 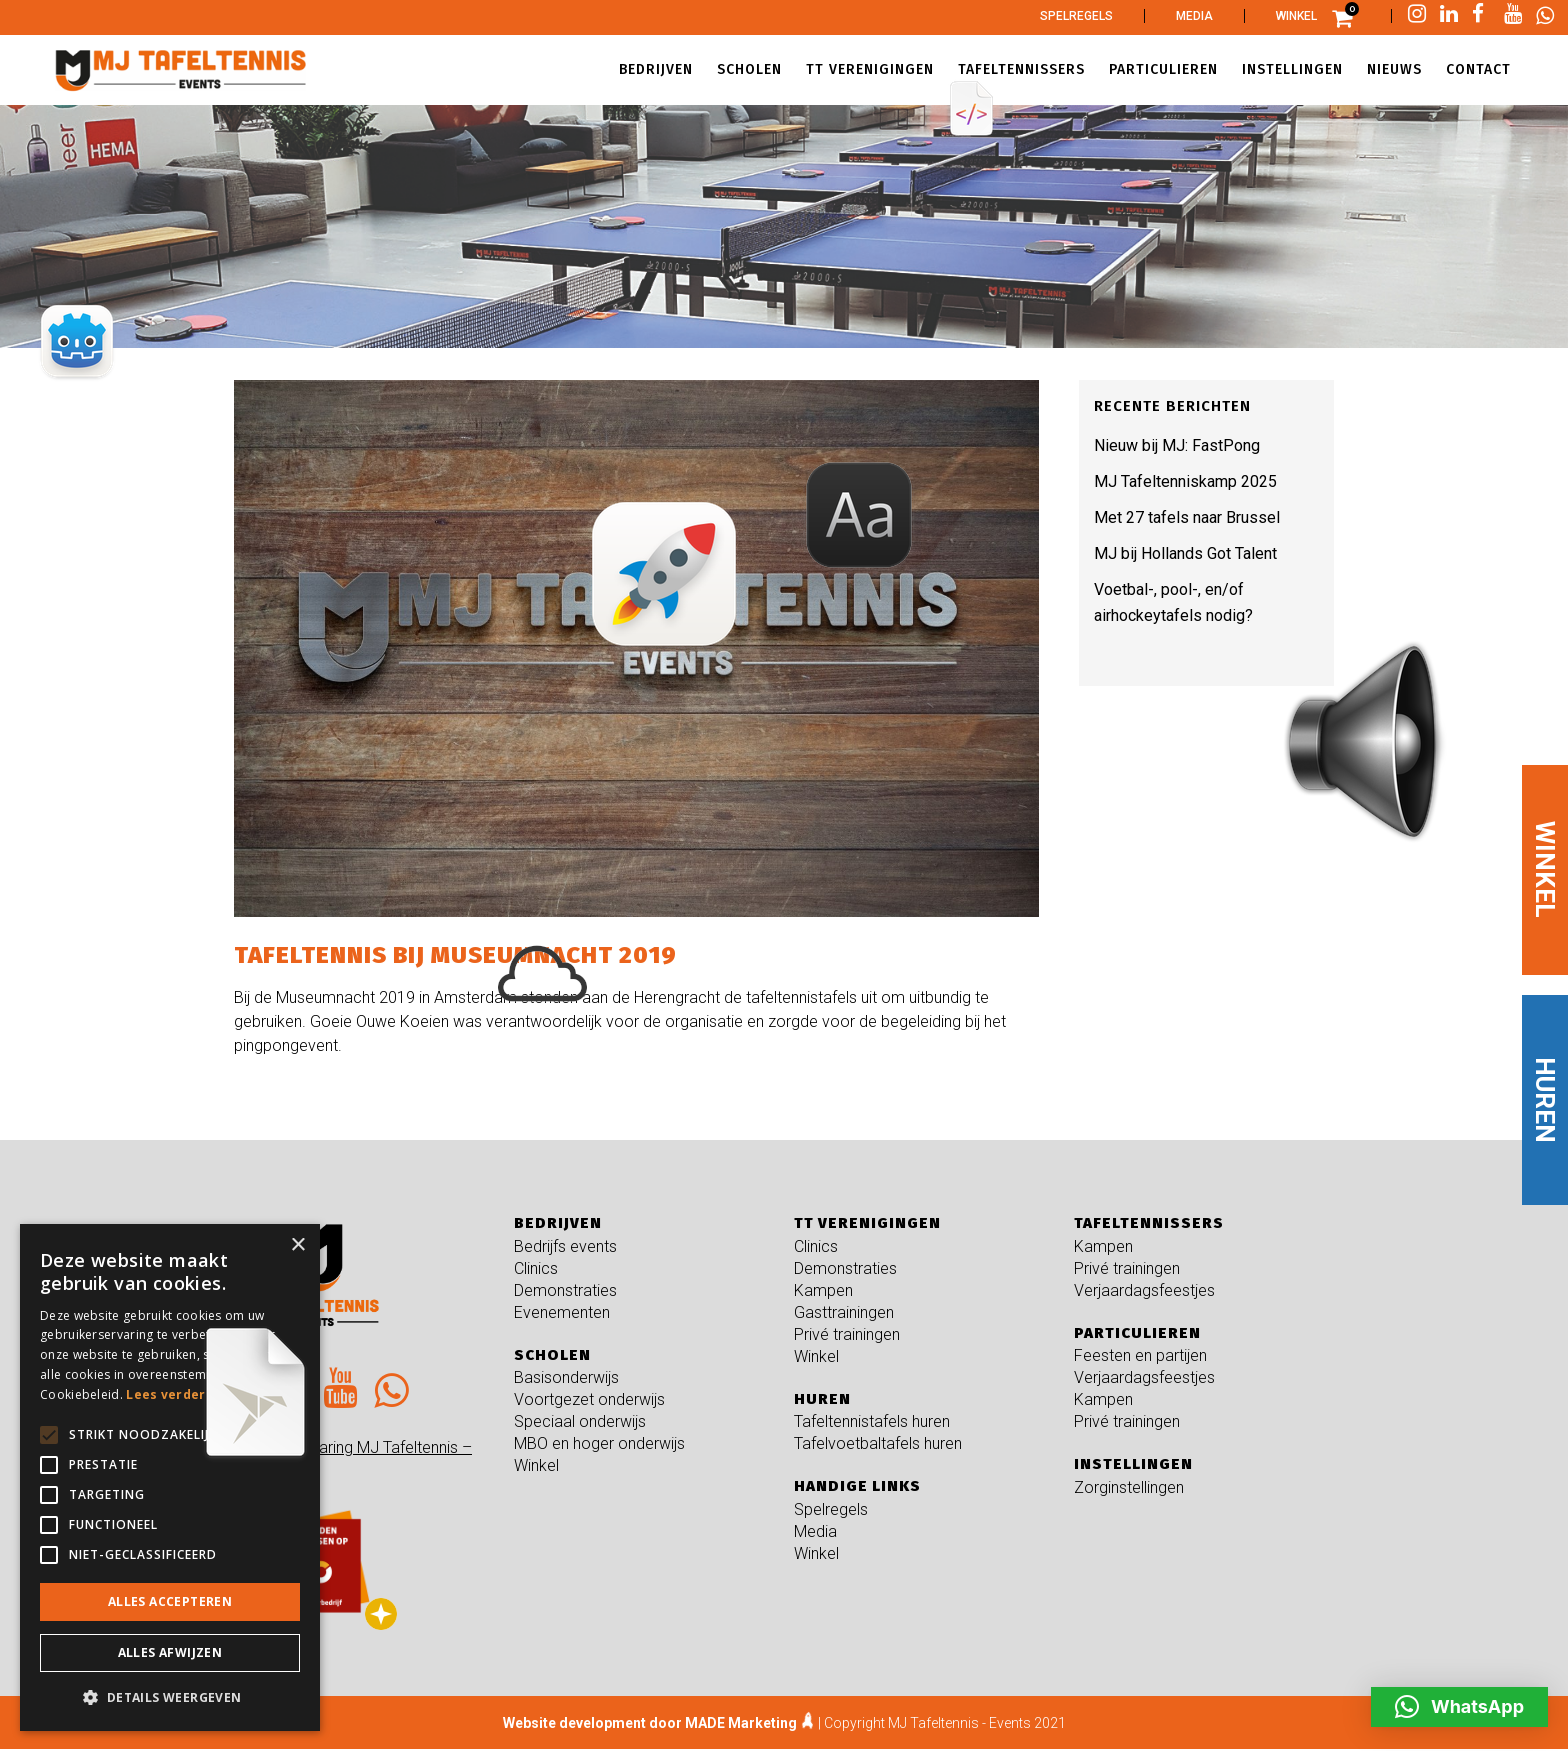 I want to click on a maven xml configuration file, so click(x=971, y=108).